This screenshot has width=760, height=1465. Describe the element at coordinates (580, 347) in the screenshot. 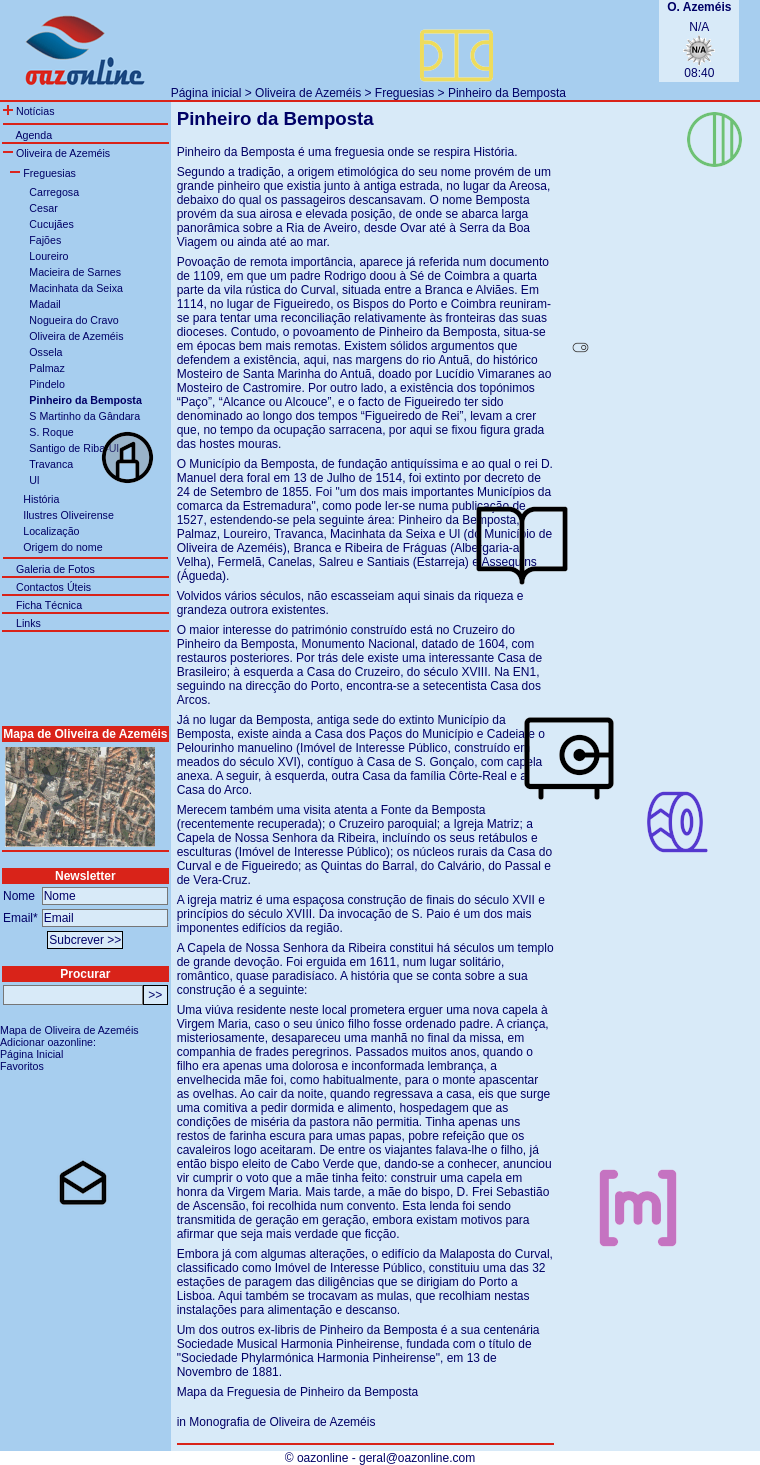

I see `toggle a setting on` at that location.